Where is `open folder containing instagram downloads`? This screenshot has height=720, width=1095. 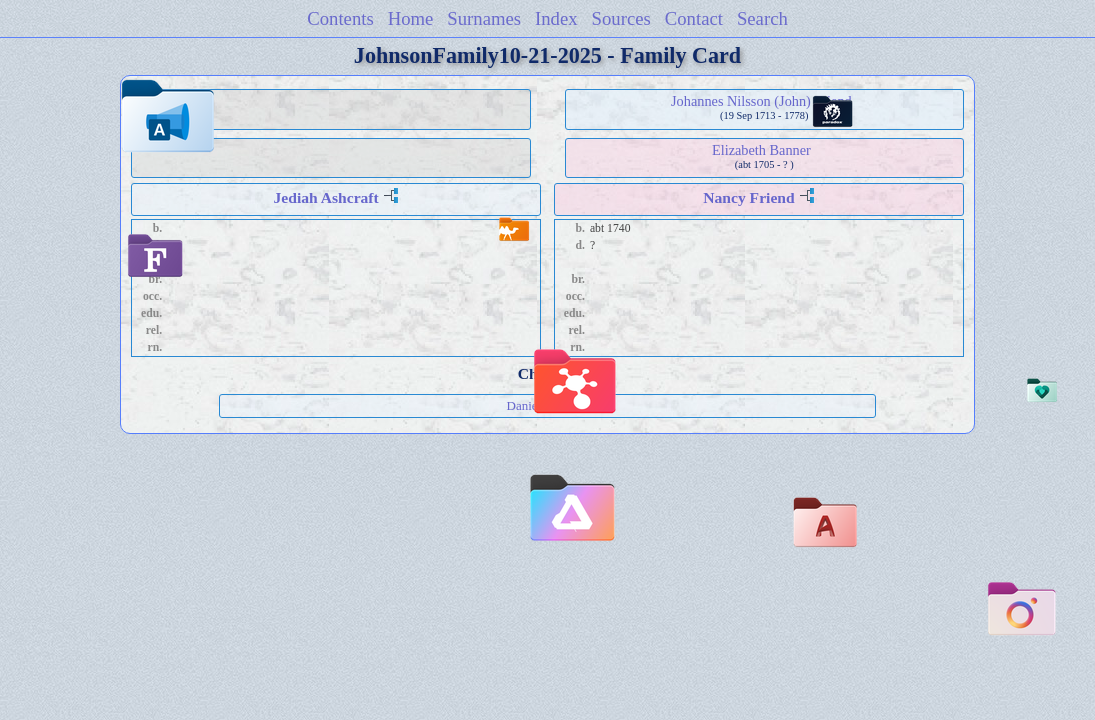
open folder containing instagram downloads is located at coordinates (1021, 610).